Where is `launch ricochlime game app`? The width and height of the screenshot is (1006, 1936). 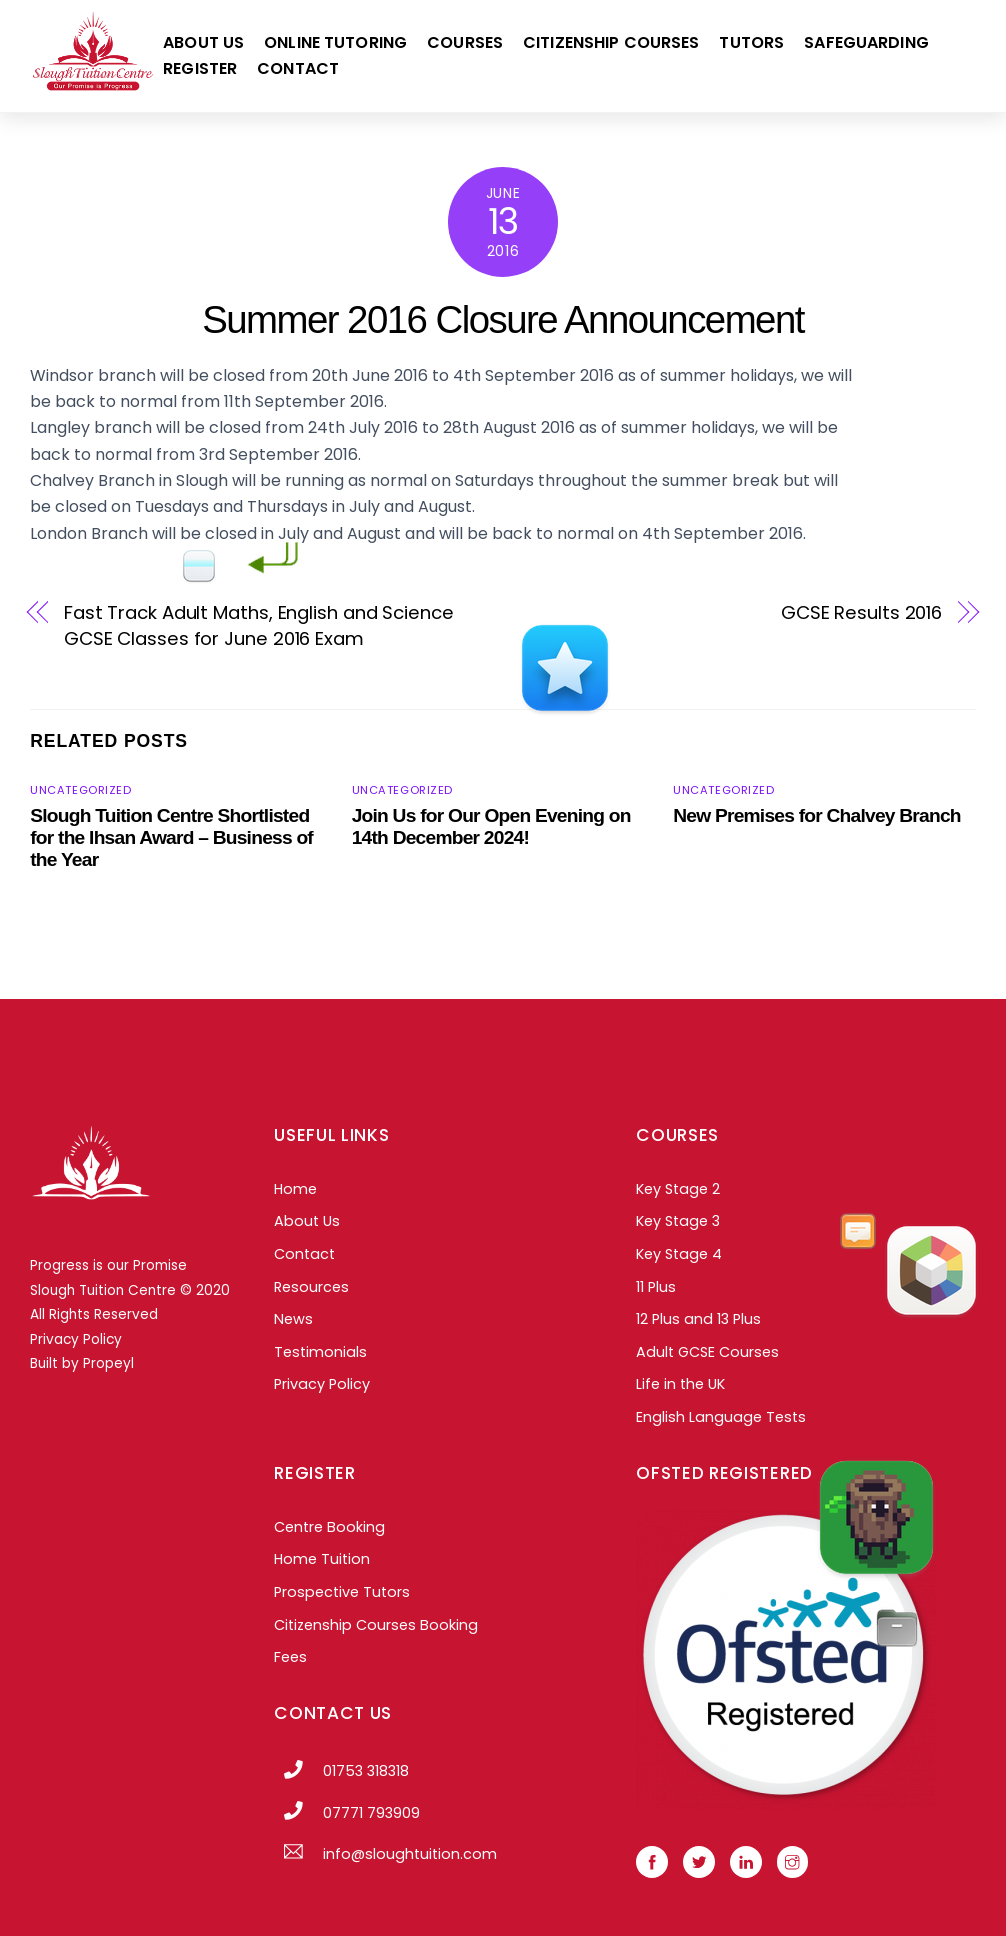
launch ricochlime game app is located at coordinates (876, 1517).